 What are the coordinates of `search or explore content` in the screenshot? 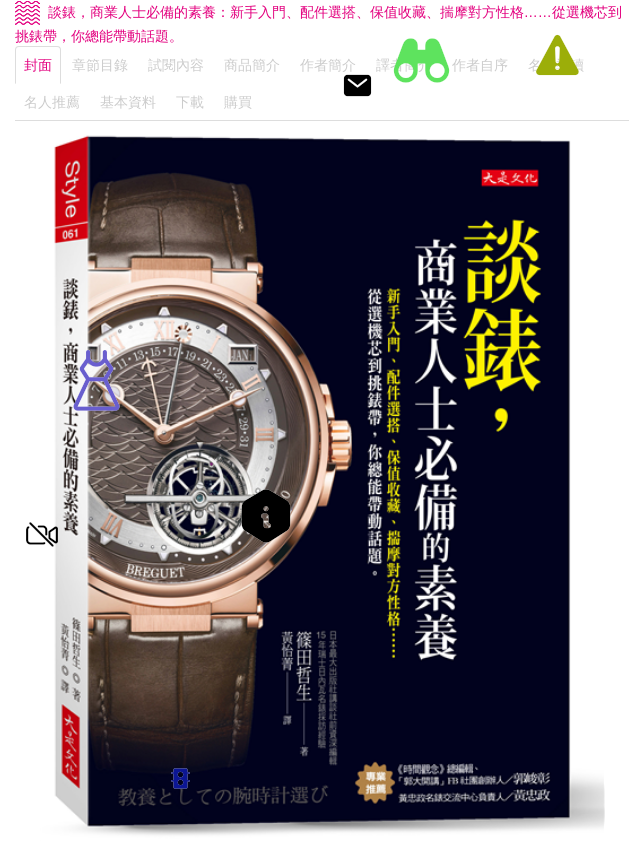 It's located at (421, 60).